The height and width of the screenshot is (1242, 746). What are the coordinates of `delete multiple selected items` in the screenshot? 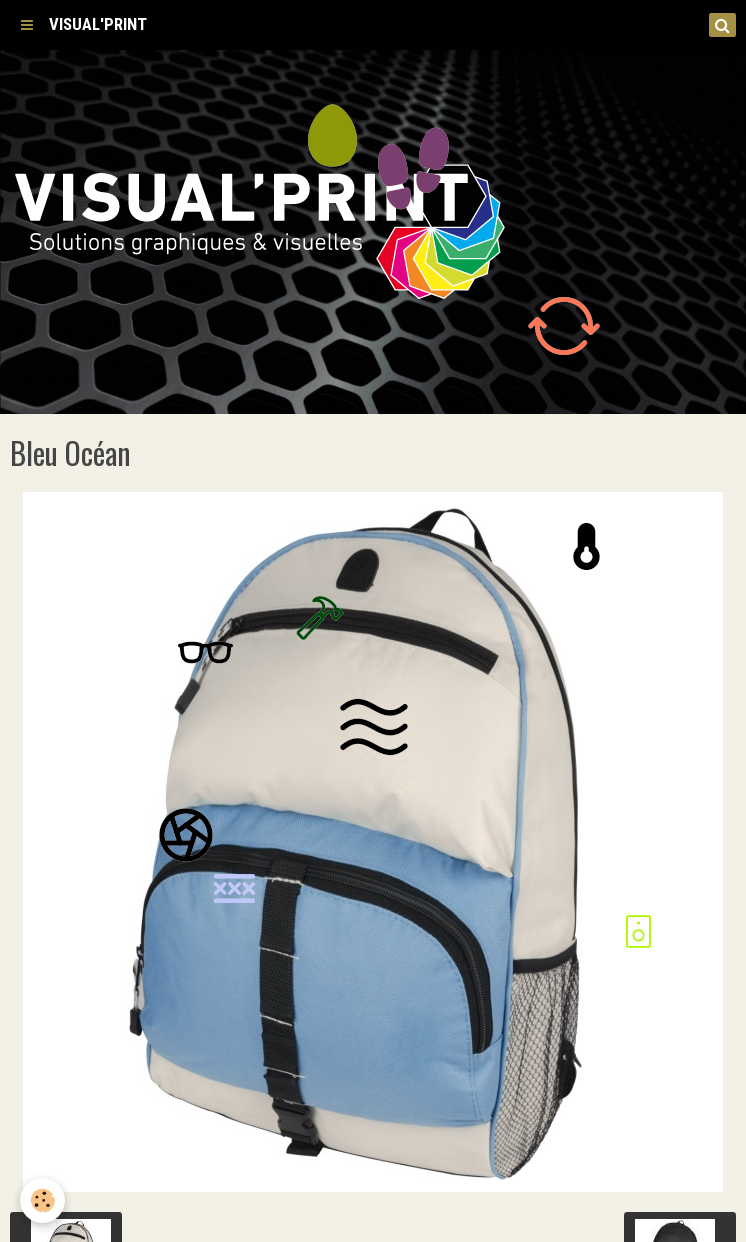 It's located at (234, 888).